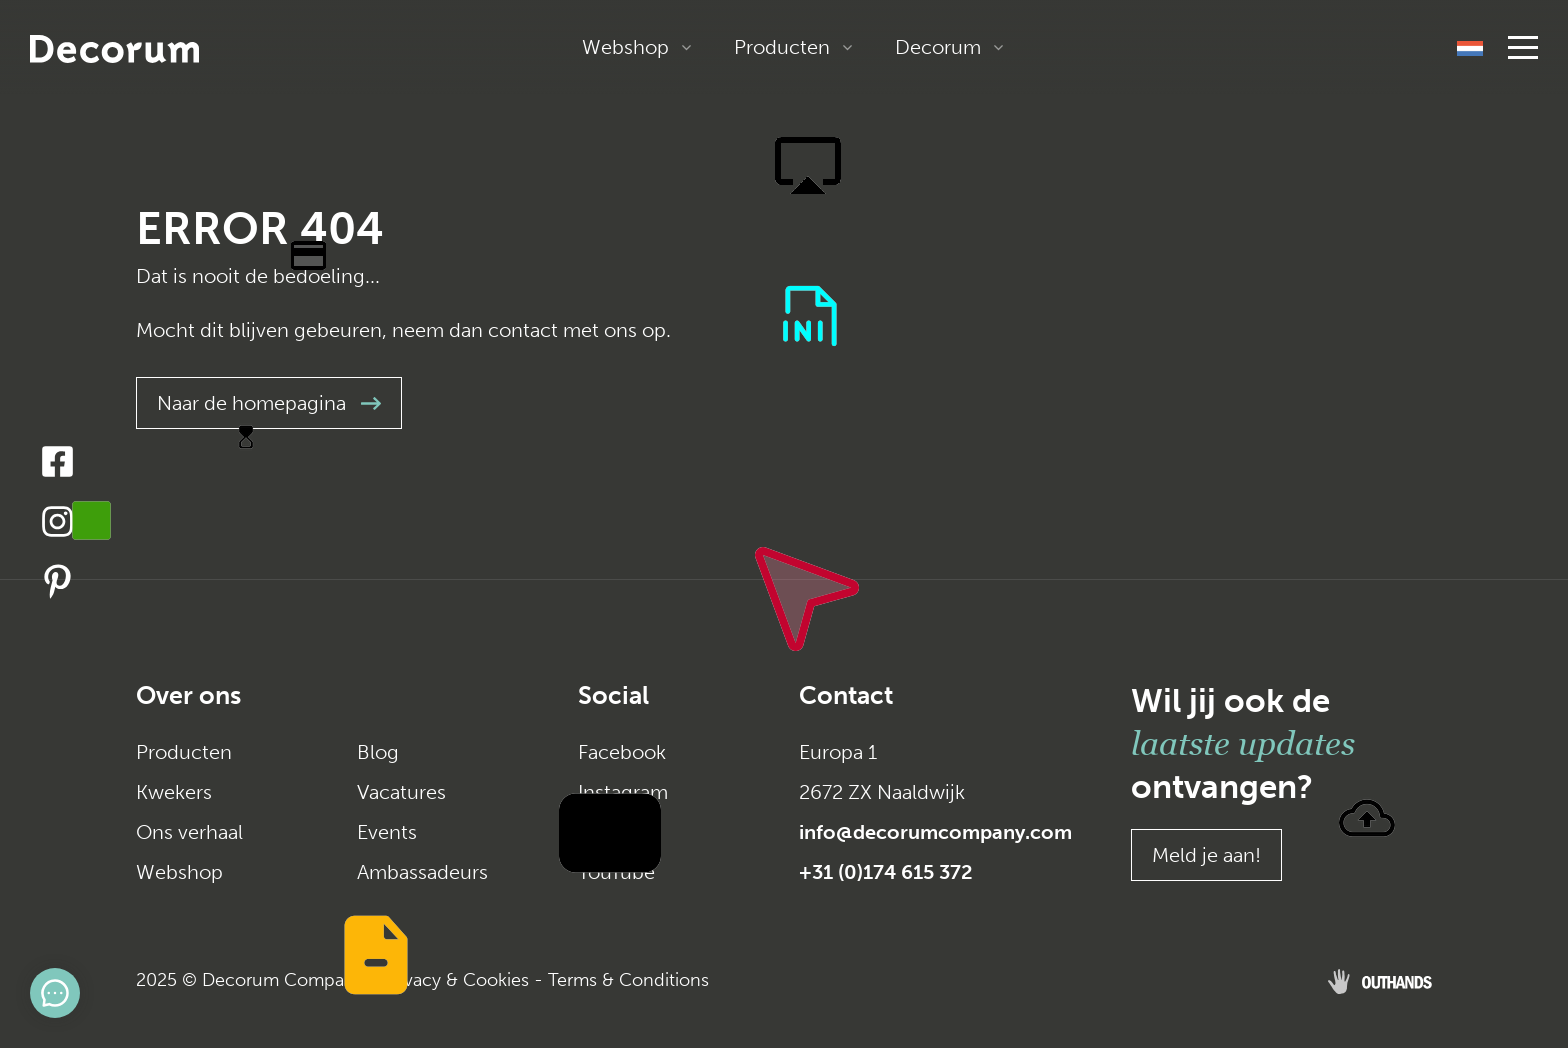  What do you see at coordinates (376, 955) in the screenshot?
I see `remove or delete a file` at bounding box center [376, 955].